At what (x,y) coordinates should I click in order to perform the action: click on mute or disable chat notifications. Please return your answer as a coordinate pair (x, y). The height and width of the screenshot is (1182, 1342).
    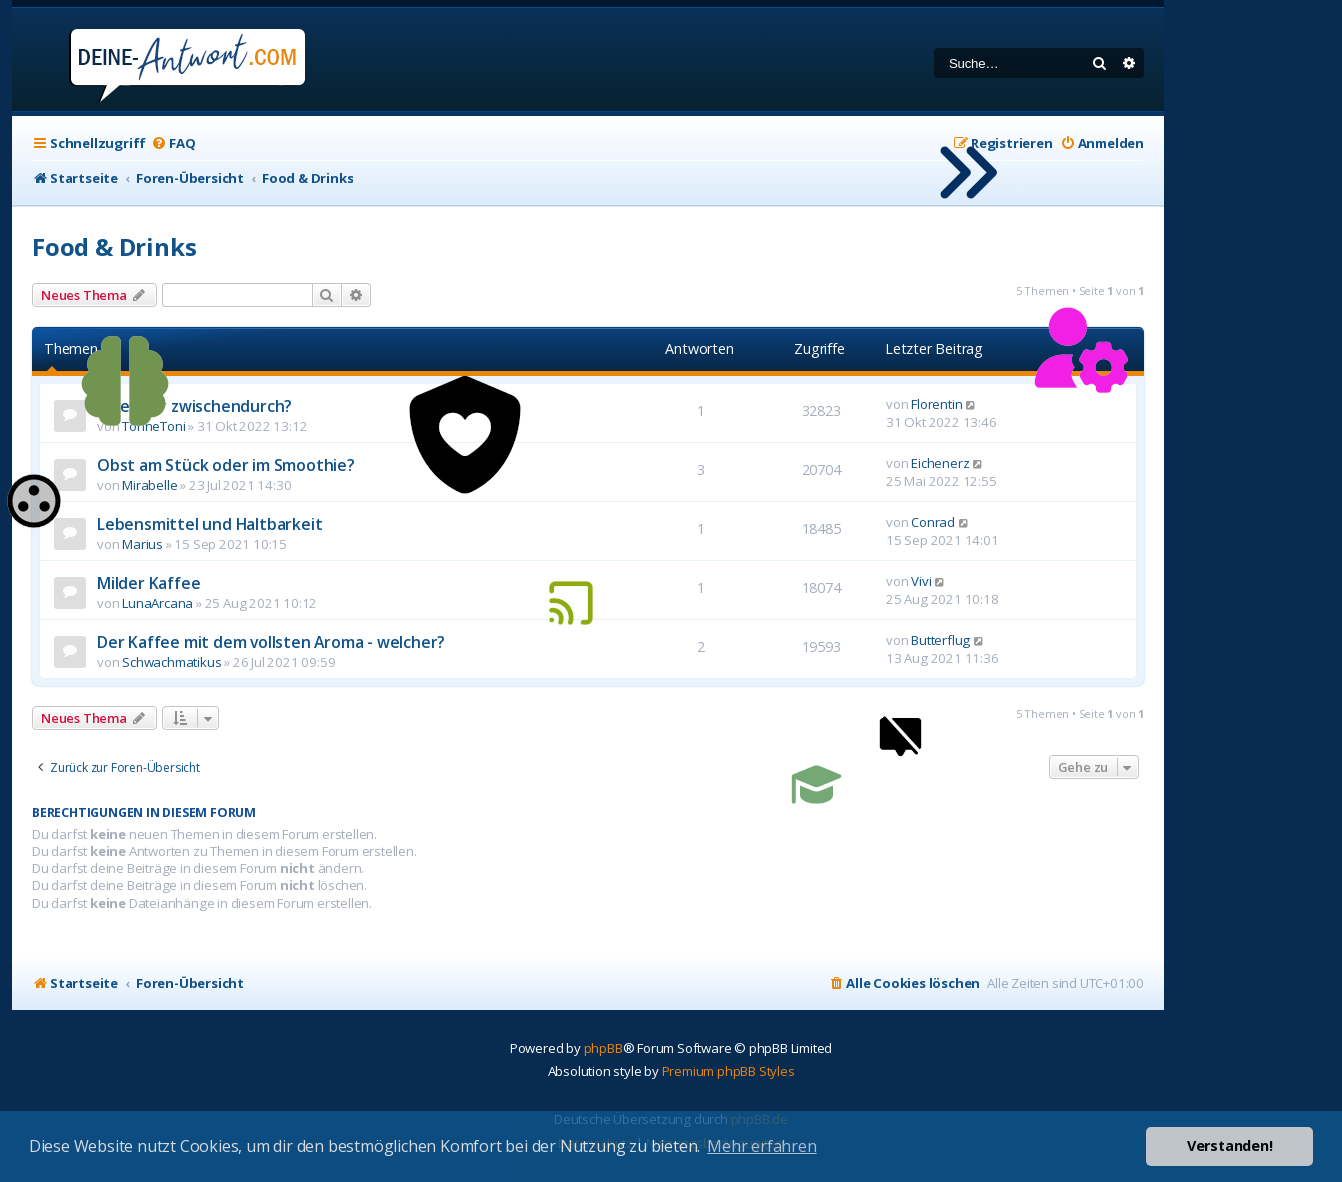
    Looking at the image, I should click on (900, 735).